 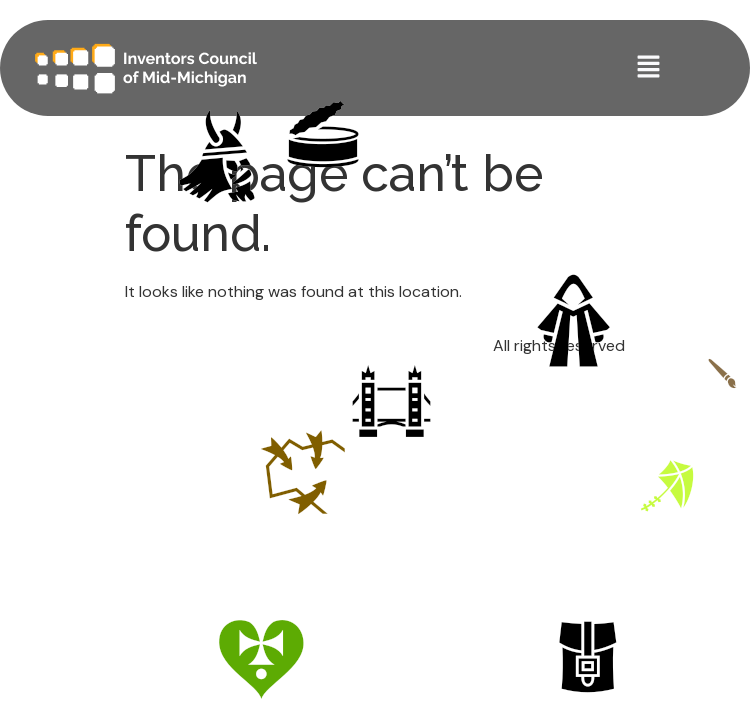 What do you see at coordinates (722, 373) in the screenshot?
I see `access drawing or painting tools` at bounding box center [722, 373].